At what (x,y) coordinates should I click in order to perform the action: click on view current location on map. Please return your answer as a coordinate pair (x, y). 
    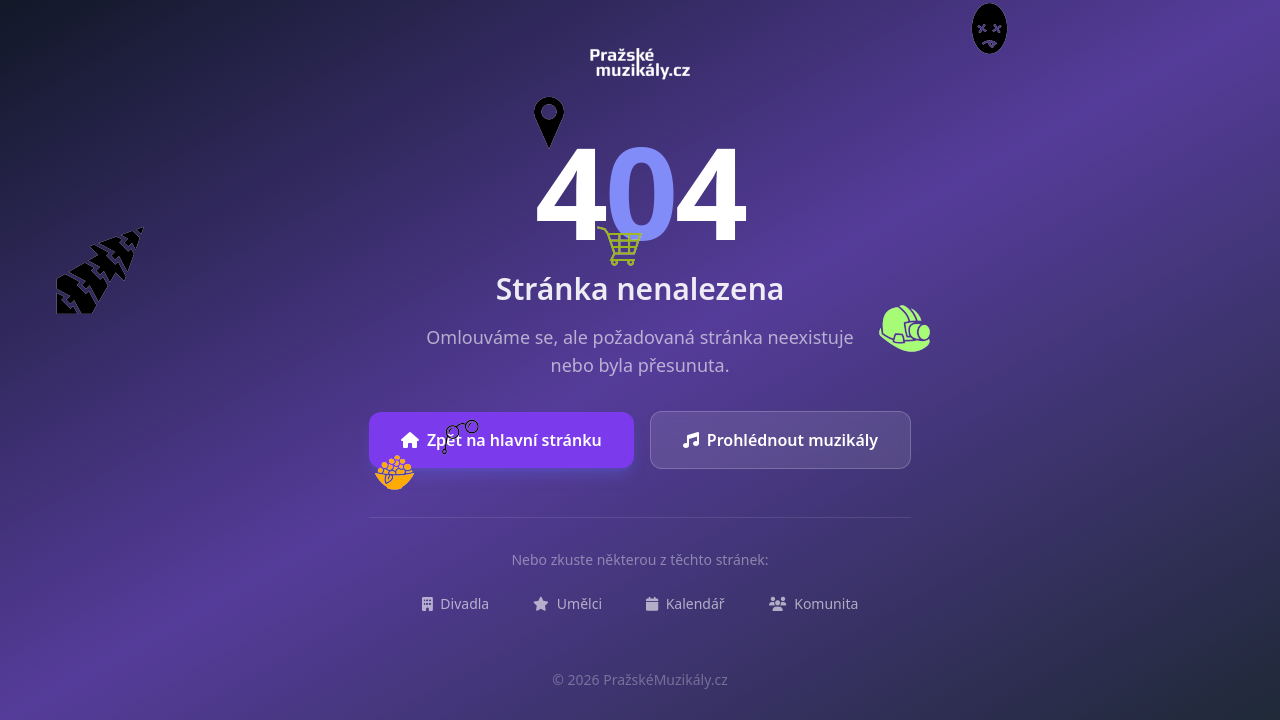
    Looking at the image, I should click on (549, 123).